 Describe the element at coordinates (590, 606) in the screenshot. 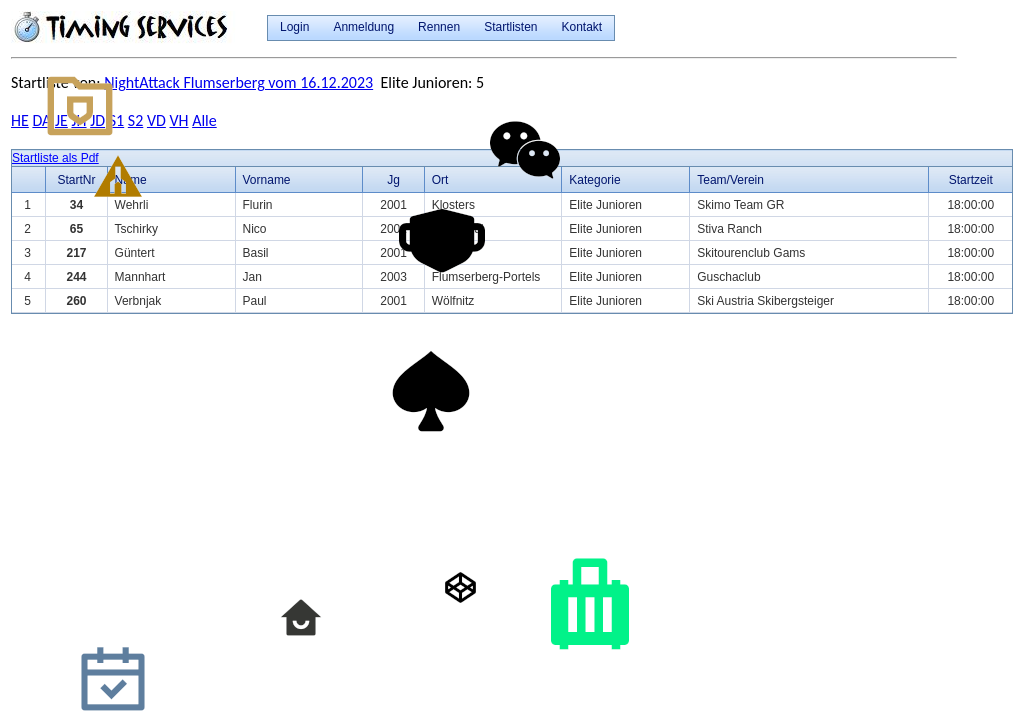

I see `access travel or trip planning features` at that location.